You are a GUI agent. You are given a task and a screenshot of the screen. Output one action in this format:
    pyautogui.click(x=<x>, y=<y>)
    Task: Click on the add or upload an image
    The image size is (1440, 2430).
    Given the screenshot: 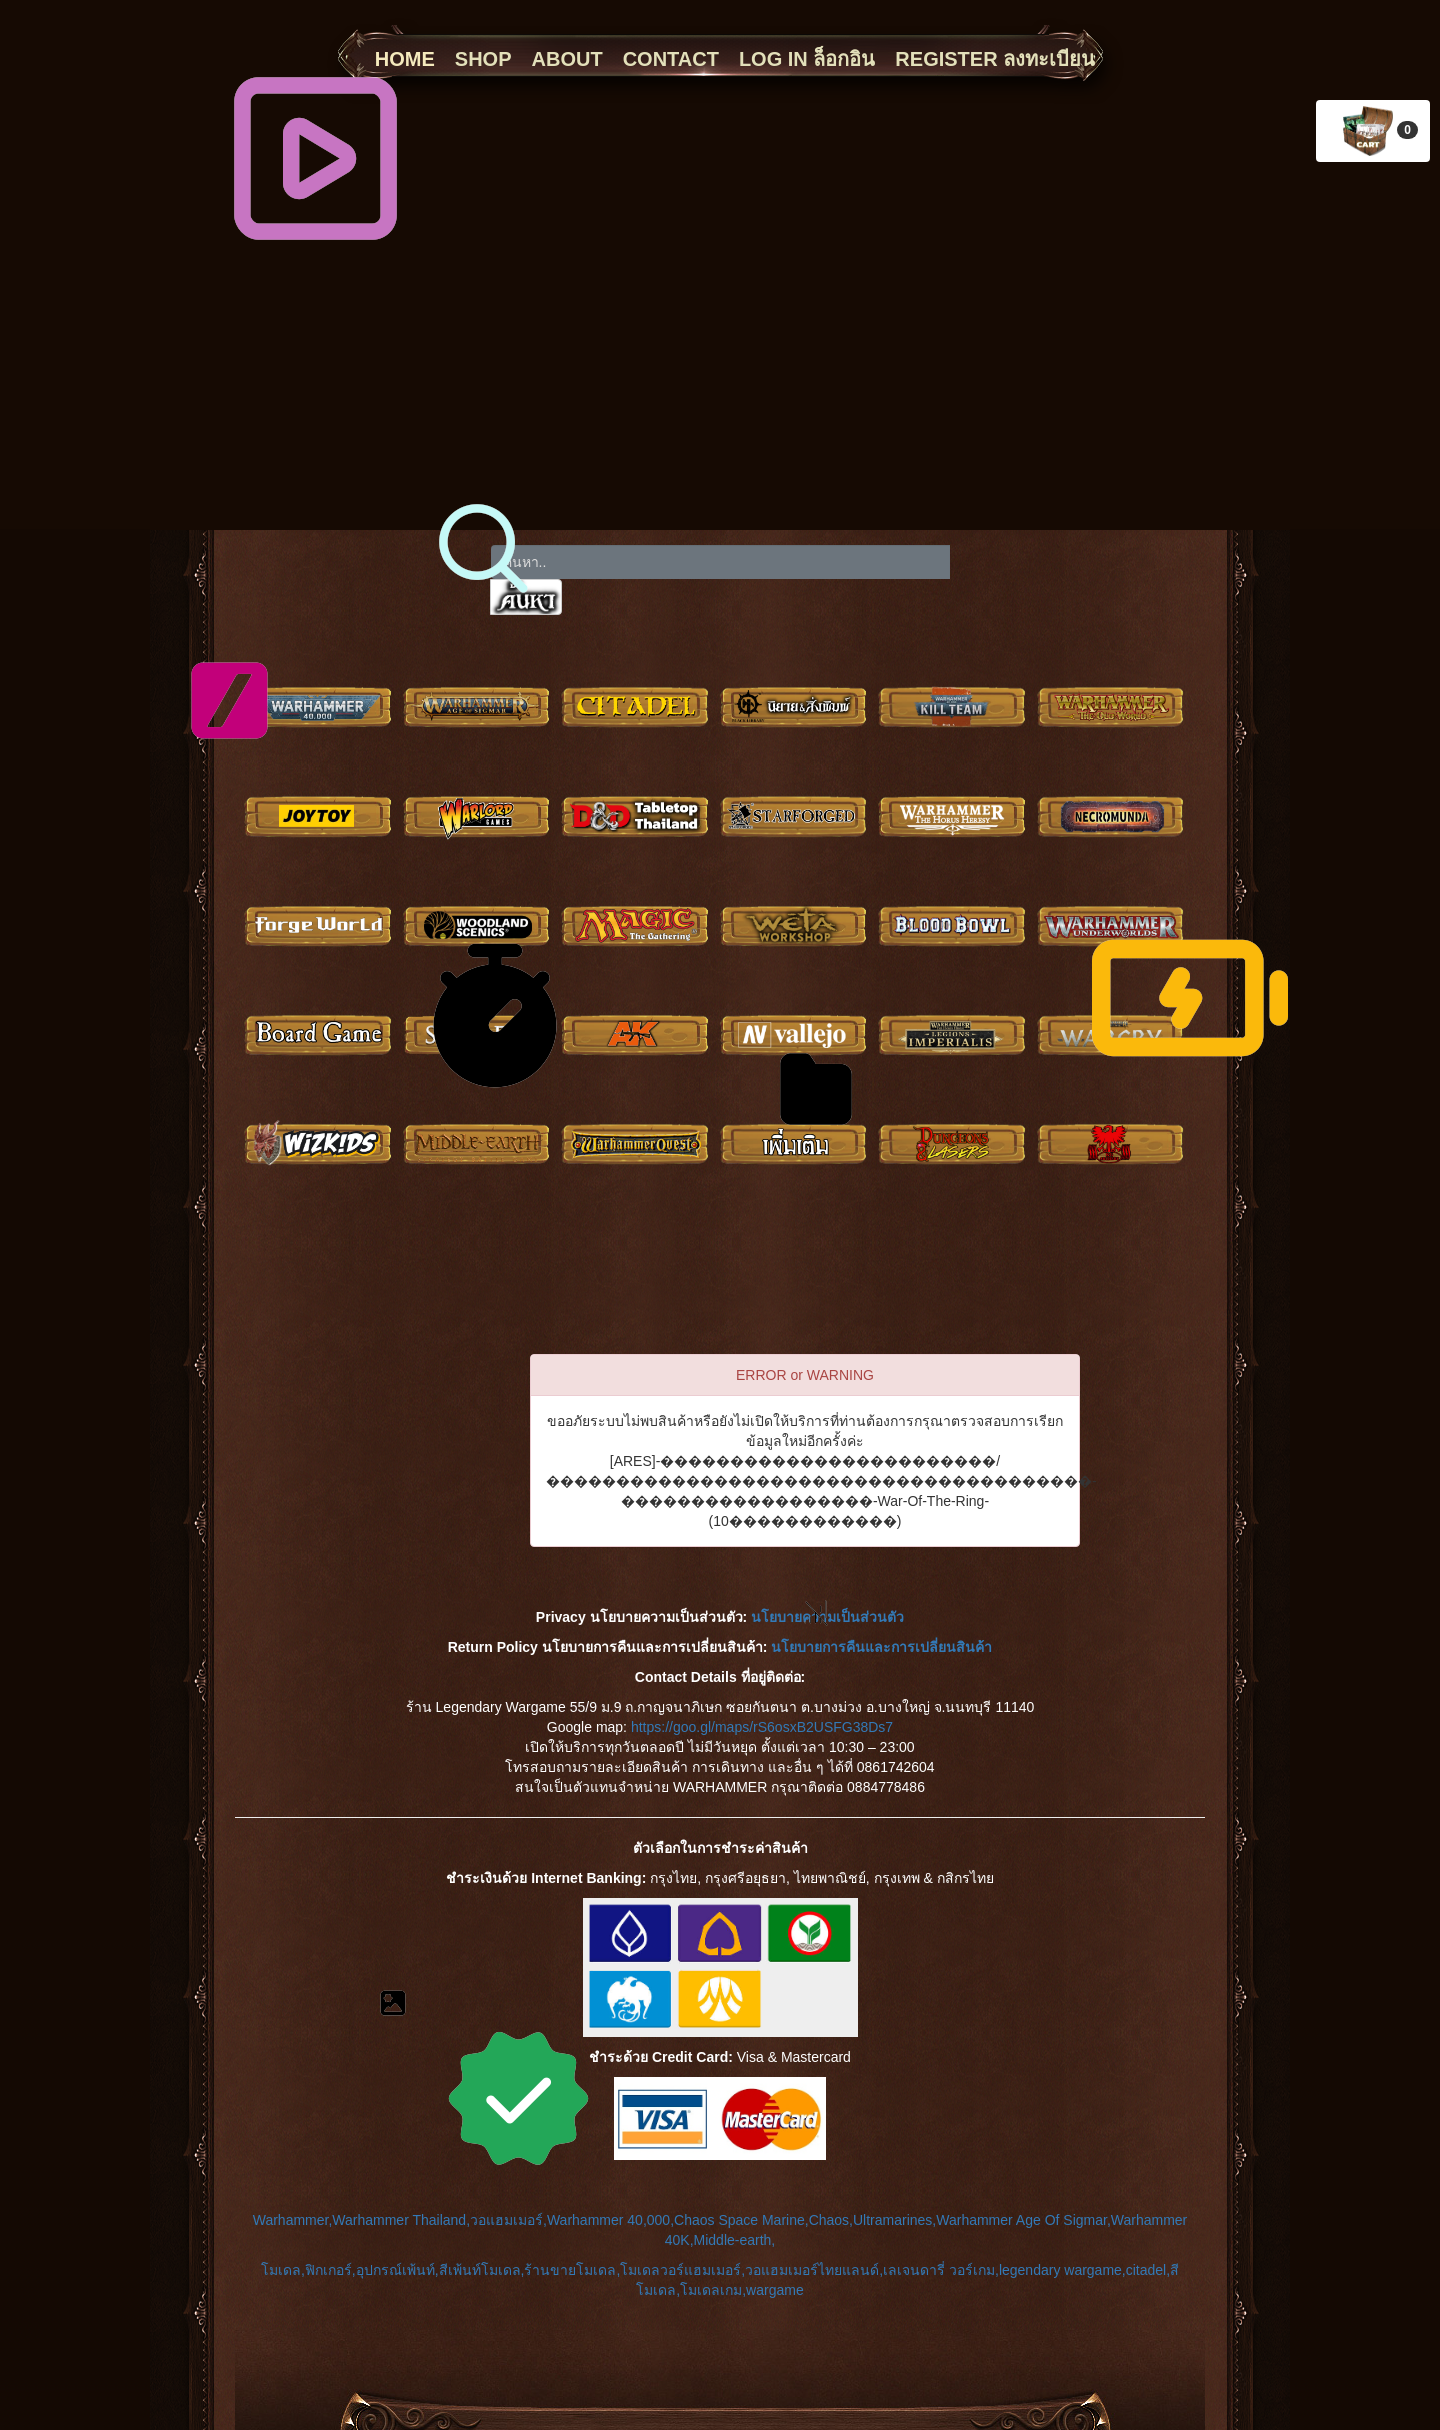 What is the action you would take?
    pyautogui.click(x=393, y=2003)
    